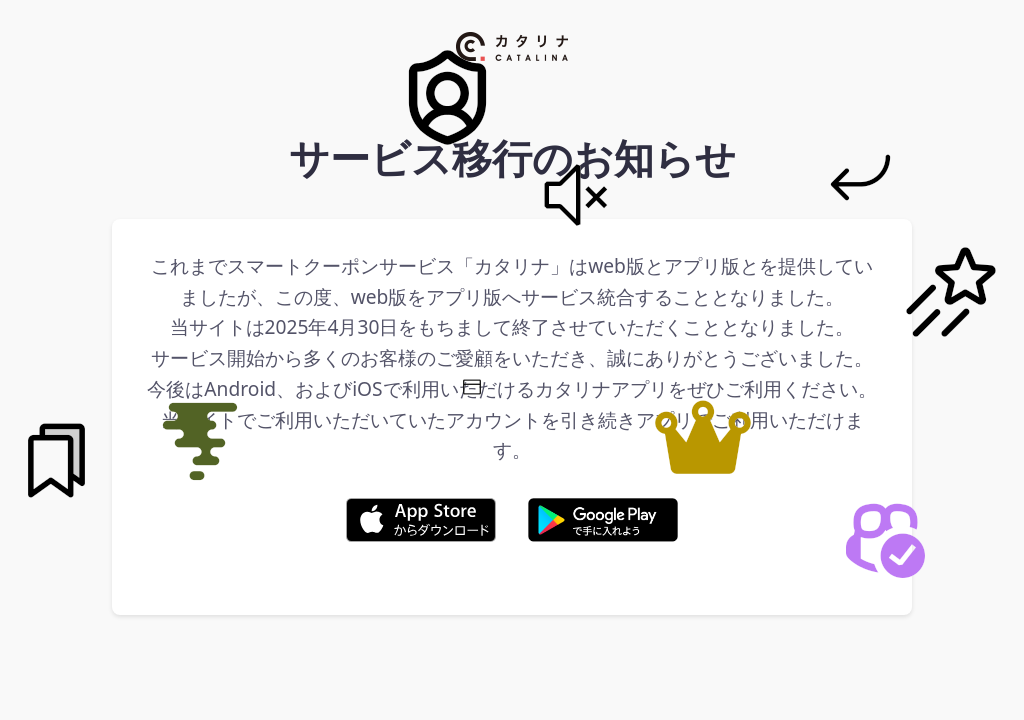  Describe the element at coordinates (472, 387) in the screenshot. I see `open web browser` at that location.